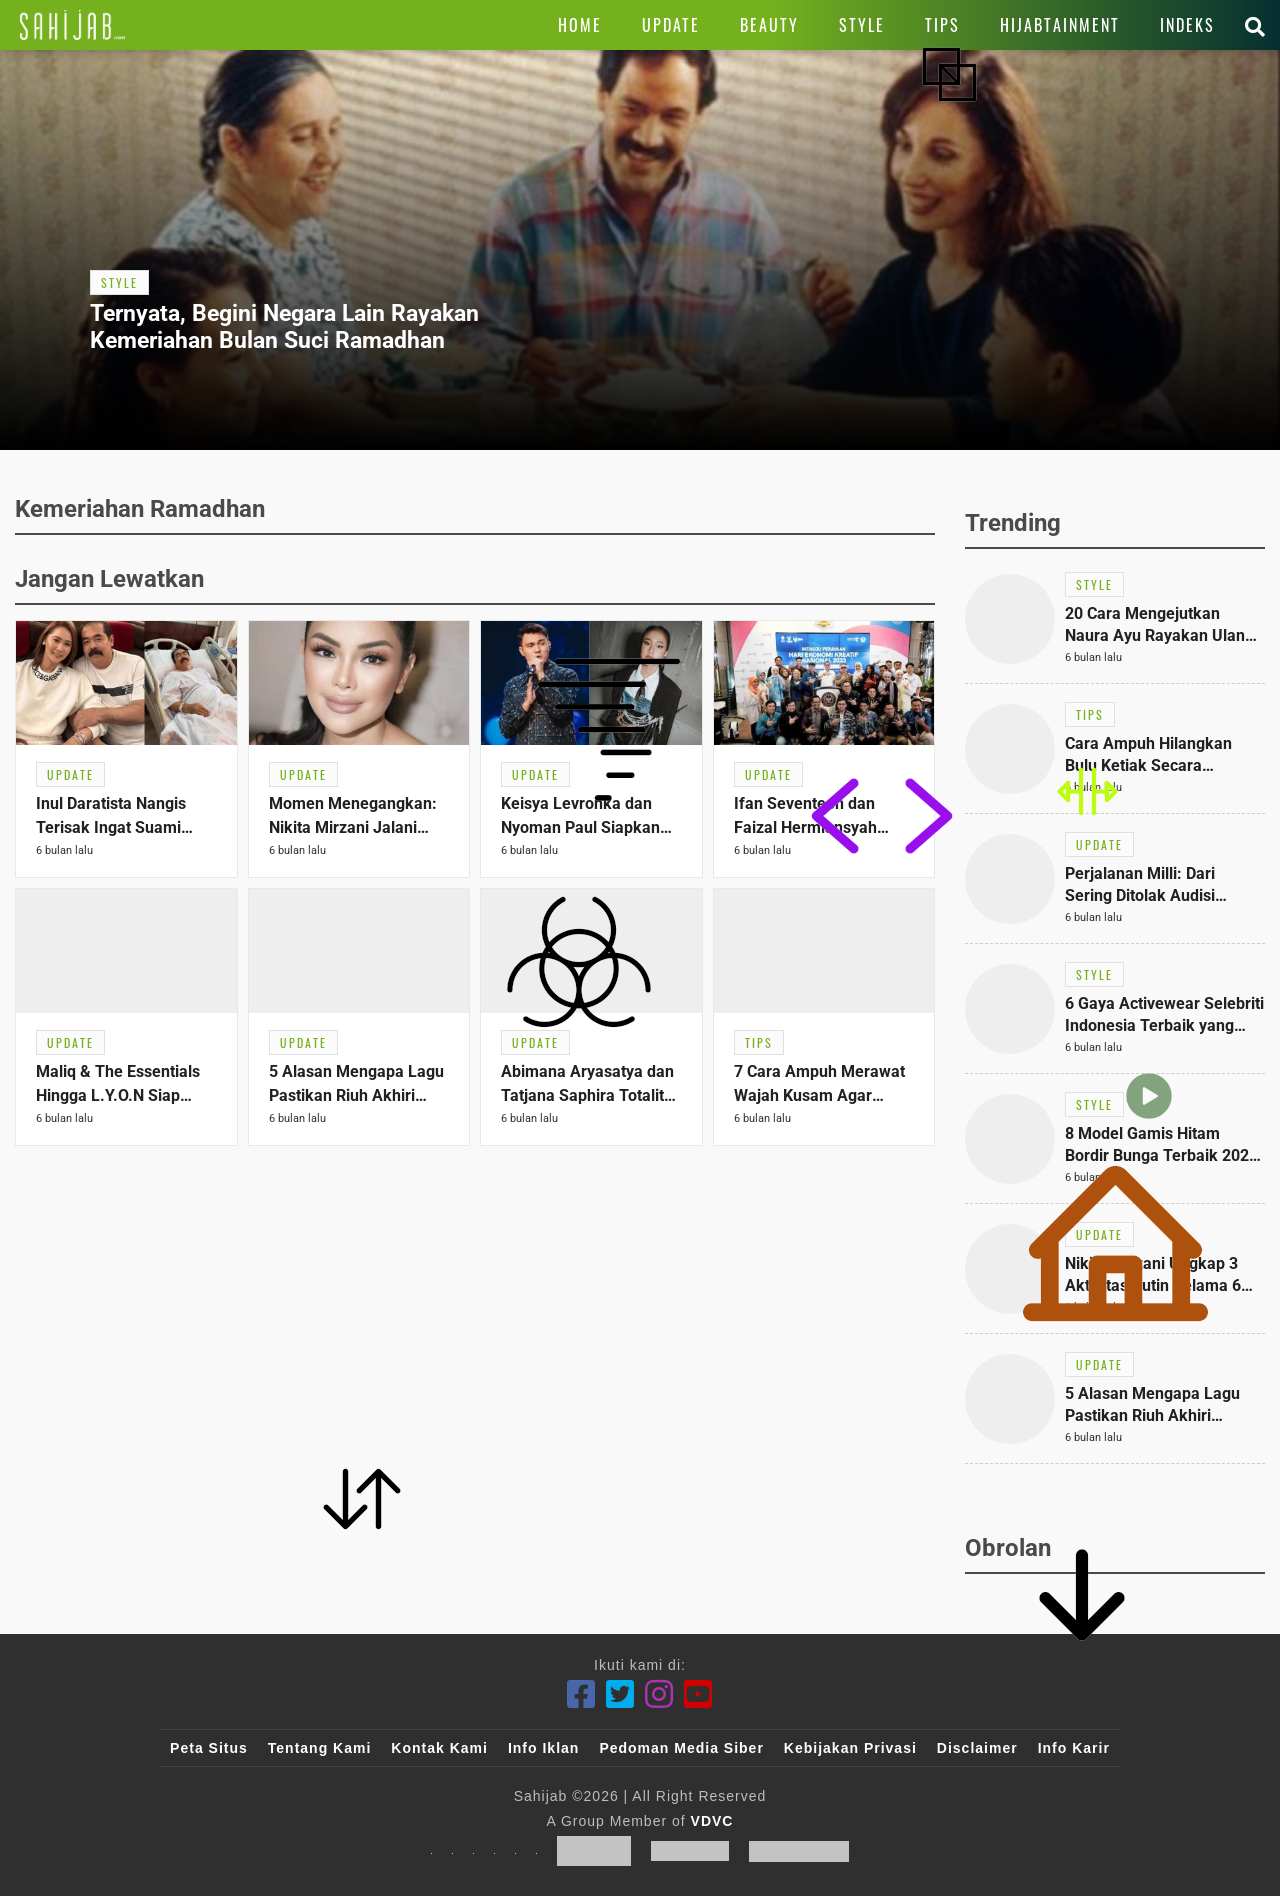  What do you see at coordinates (1087, 791) in the screenshot?
I see `split view horizontally` at bounding box center [1087, 791].